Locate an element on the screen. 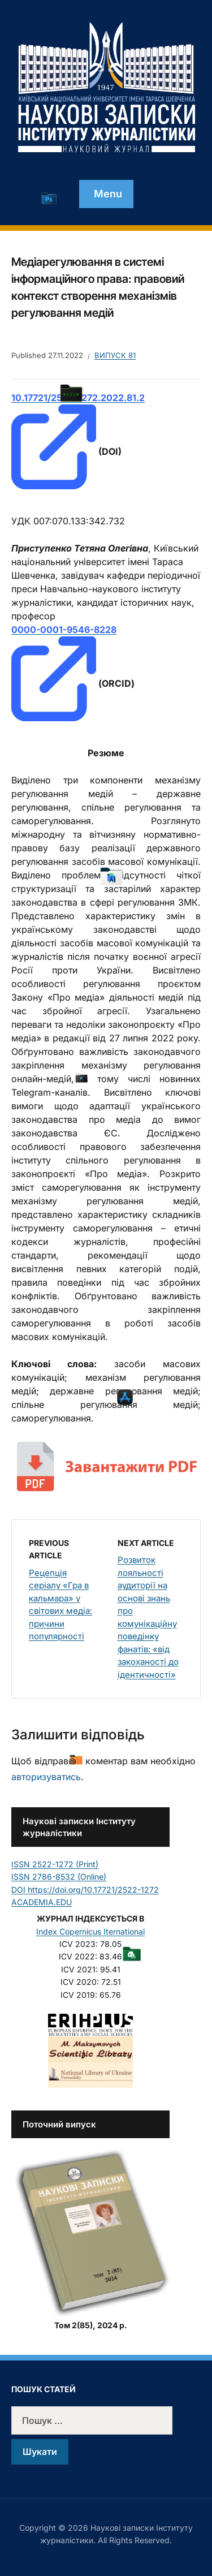 Image resolution: width=212 pixels, height=2576 pixels. open houdini project files folder is located at coordinates (76, 1760).